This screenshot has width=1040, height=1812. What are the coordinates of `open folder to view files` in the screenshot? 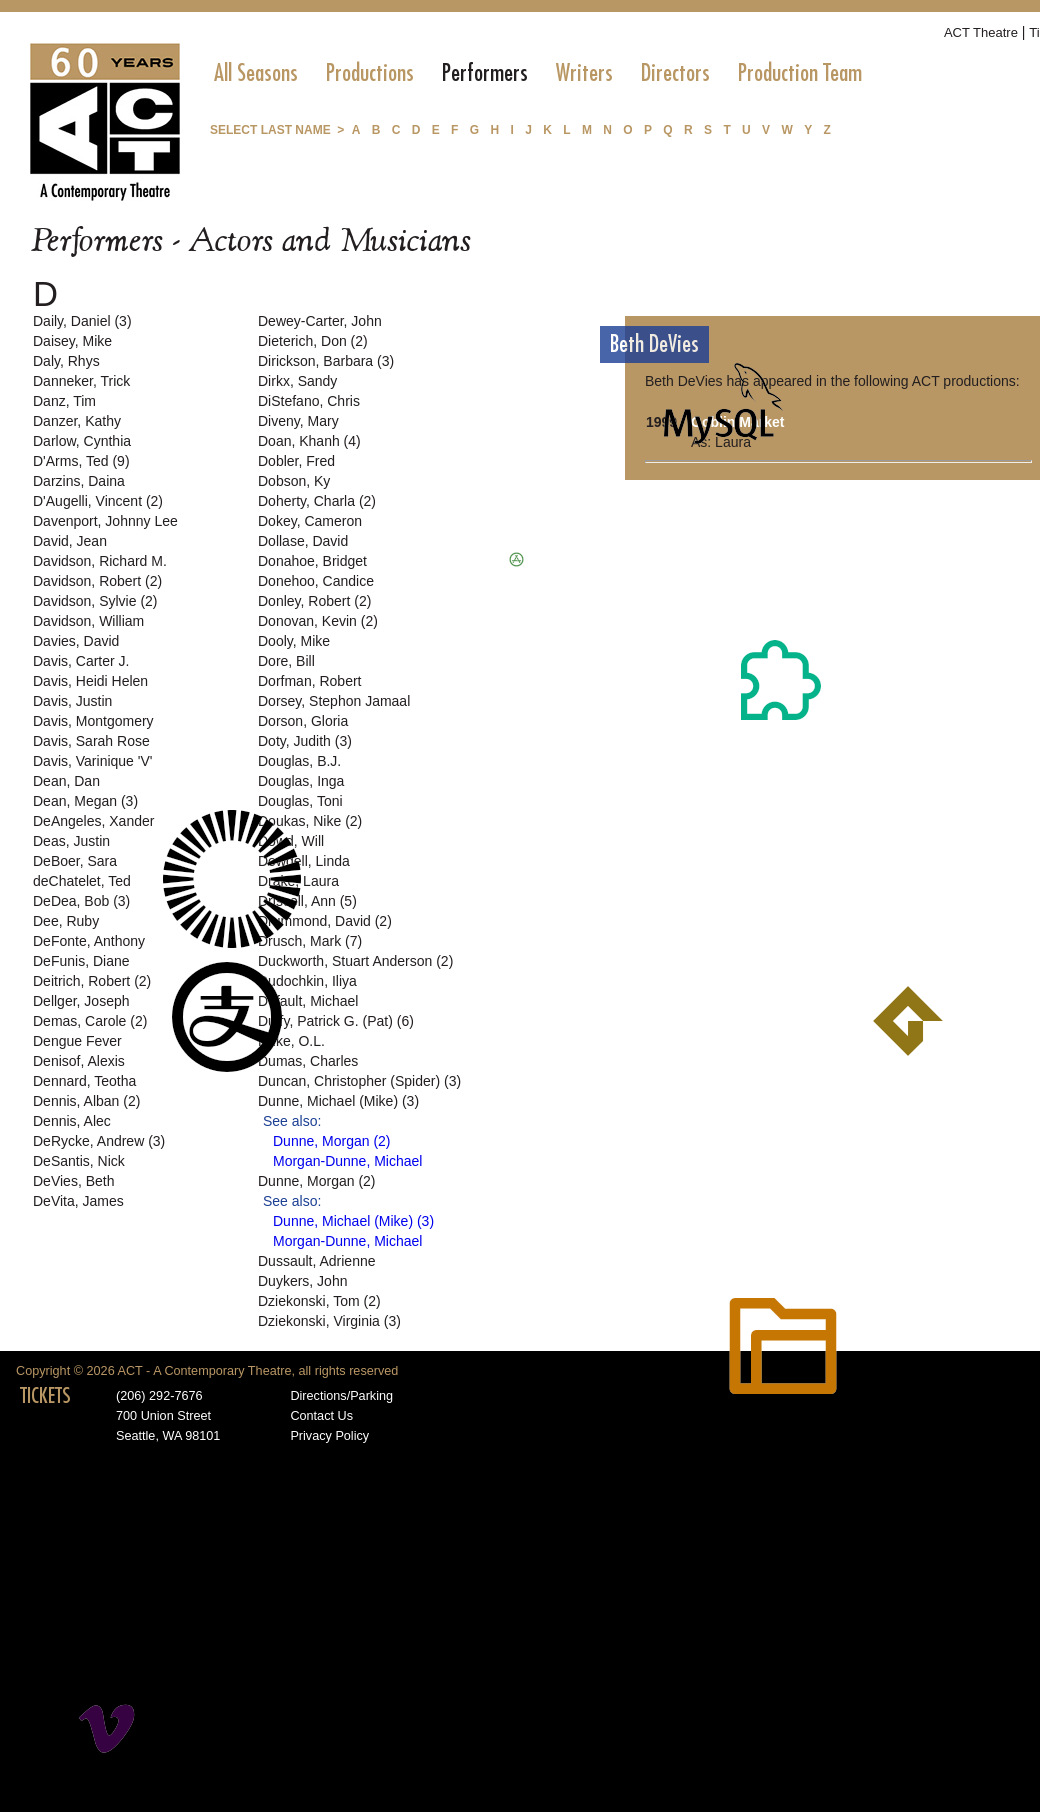 It's located at (783, 1346).